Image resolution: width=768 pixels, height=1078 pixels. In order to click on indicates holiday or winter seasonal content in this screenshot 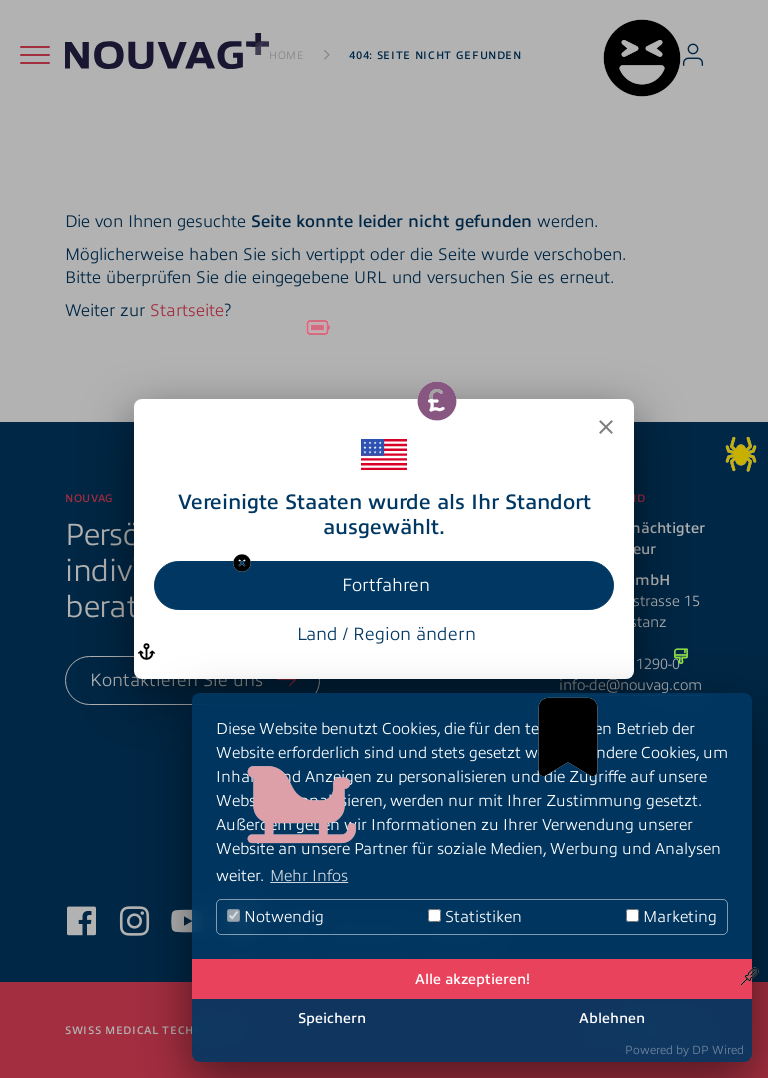, I will do `click(299, 806)`.